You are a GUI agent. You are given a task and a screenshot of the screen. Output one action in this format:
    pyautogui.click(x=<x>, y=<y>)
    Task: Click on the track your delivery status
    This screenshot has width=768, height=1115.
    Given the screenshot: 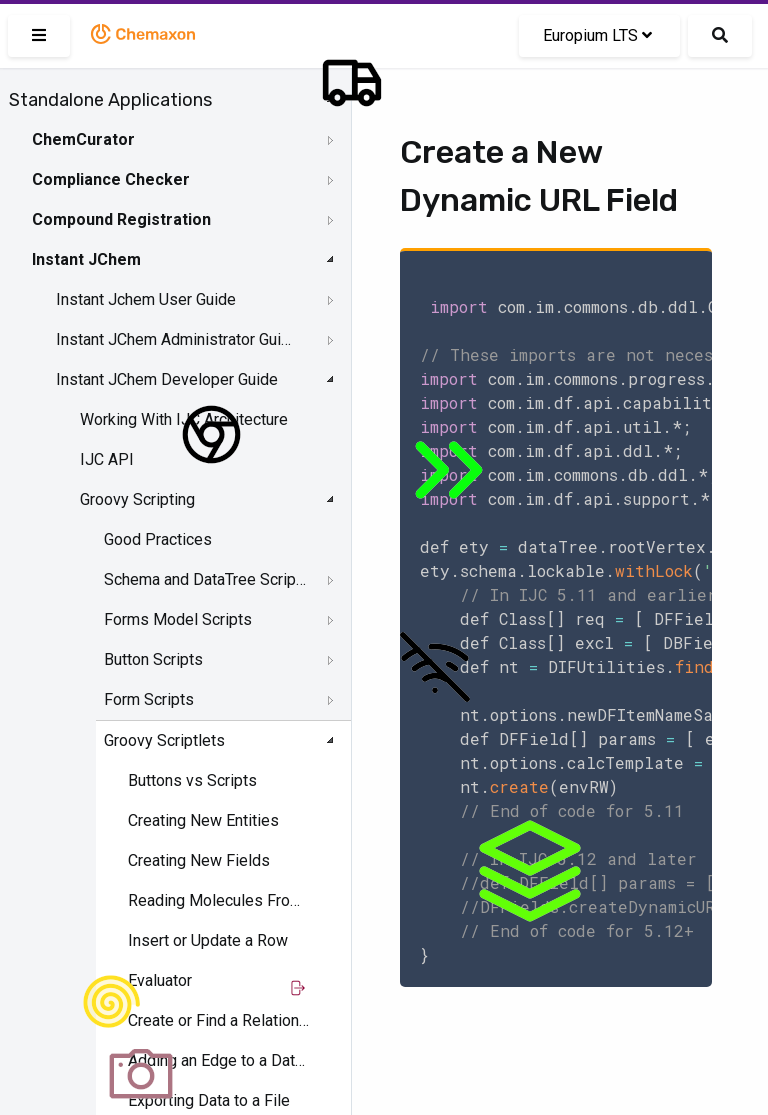 What is the action you would take?
    pyautogui.click(x=352, y=83)
    